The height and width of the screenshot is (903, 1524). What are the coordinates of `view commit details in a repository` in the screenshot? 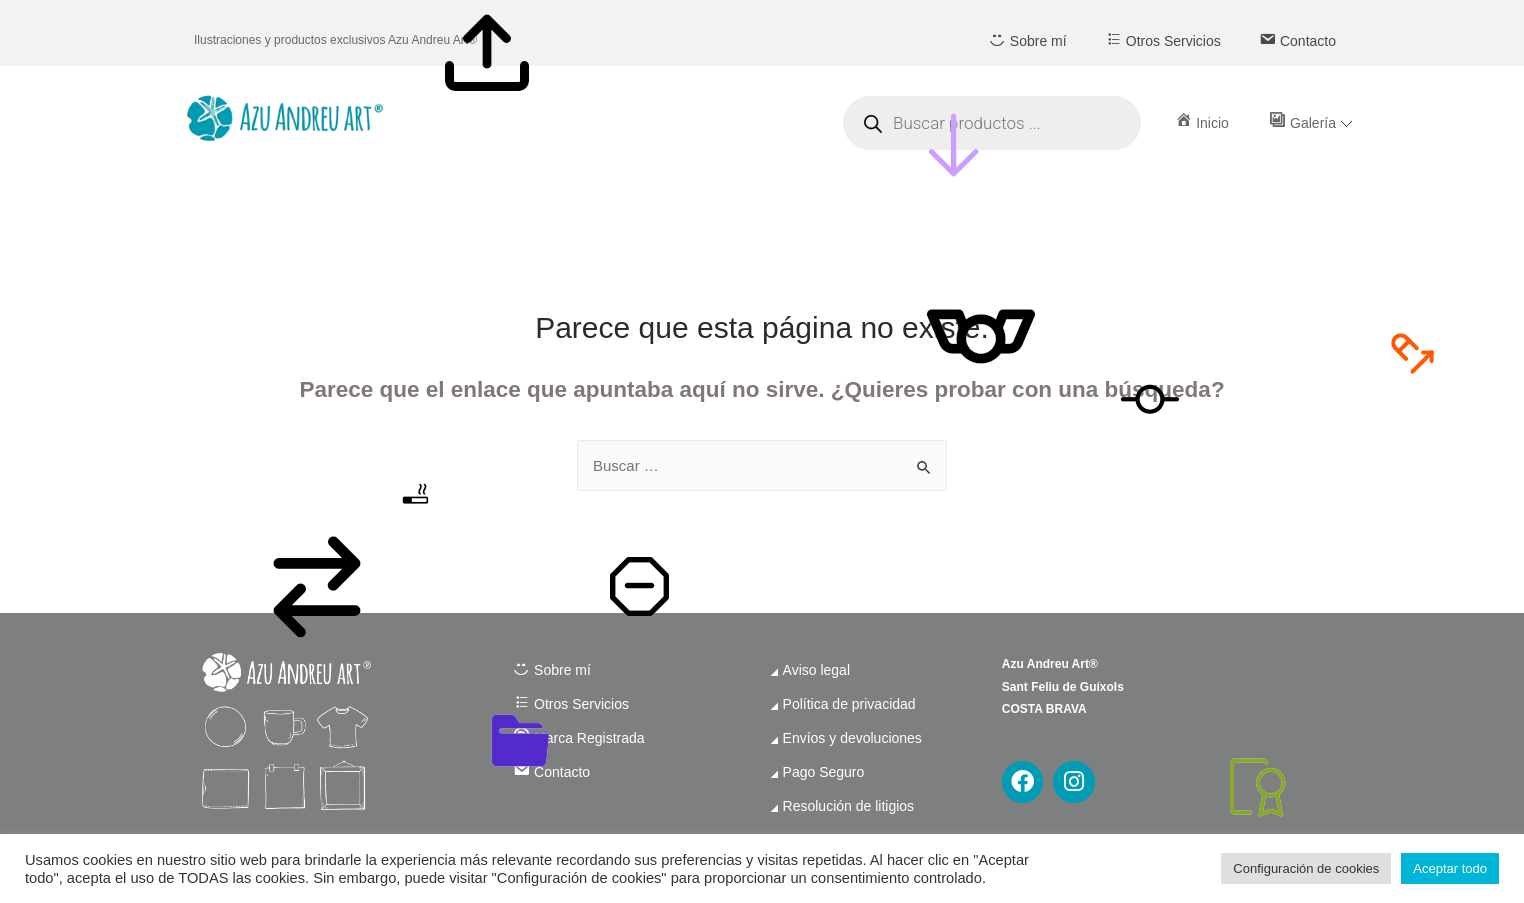 It's located at (1150, 400).